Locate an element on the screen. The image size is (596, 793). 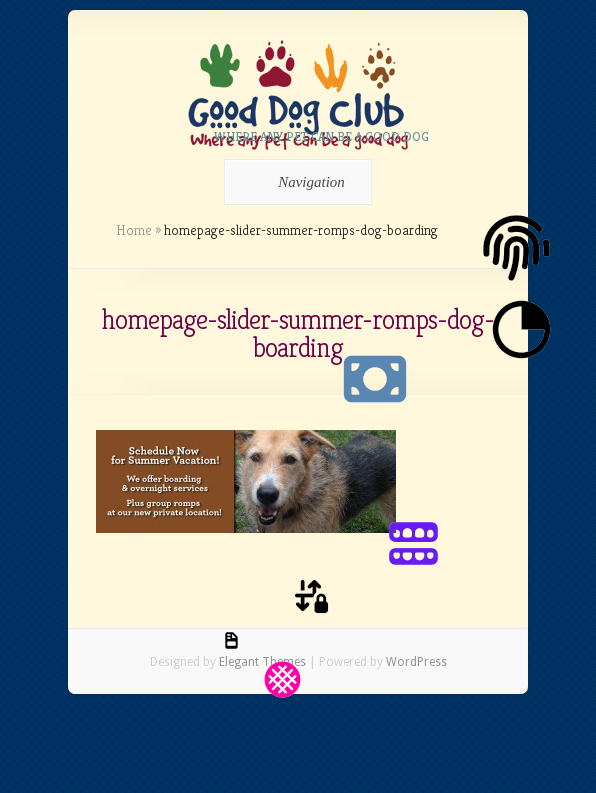
authenticate with biometric fingerprint is located at coordinates (516, 248).